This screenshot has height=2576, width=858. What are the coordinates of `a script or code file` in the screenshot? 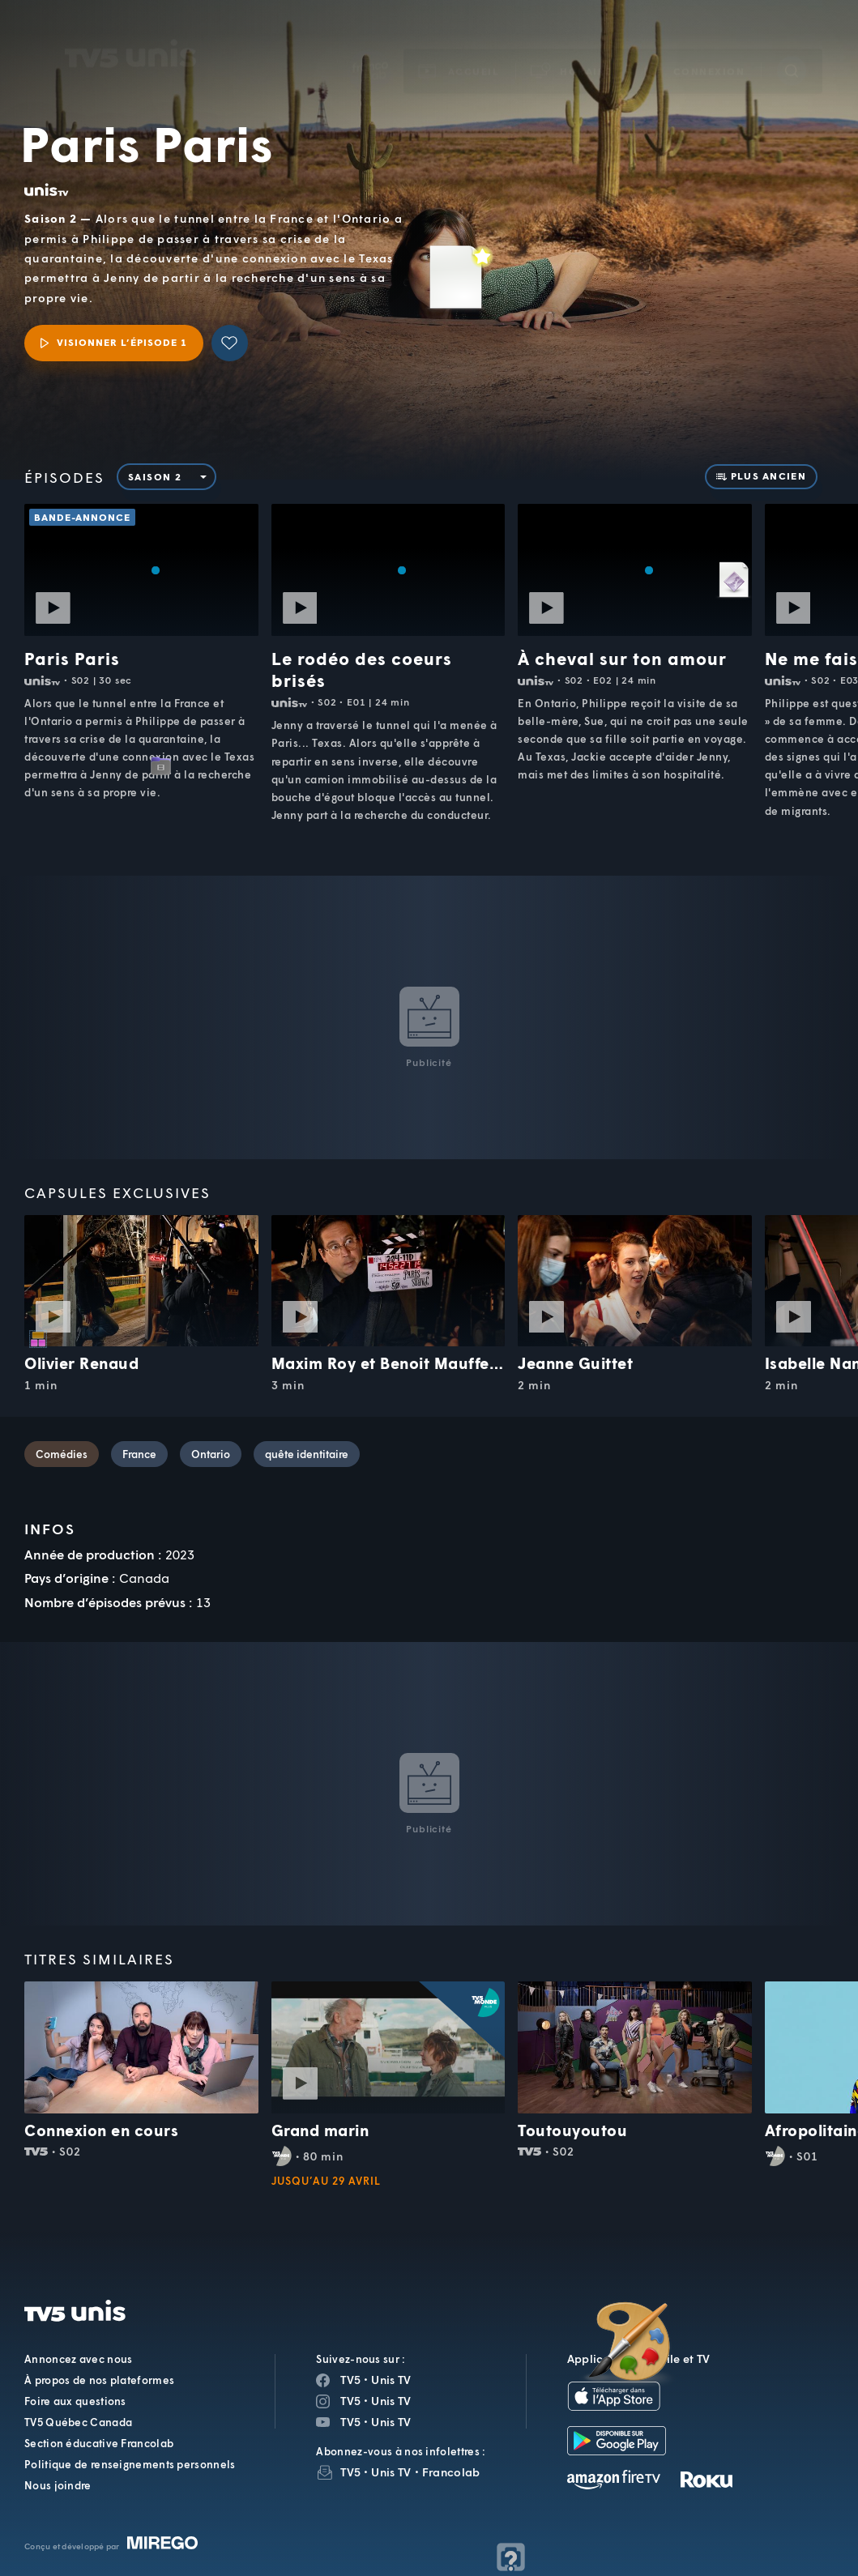 It's located at (734, 579).